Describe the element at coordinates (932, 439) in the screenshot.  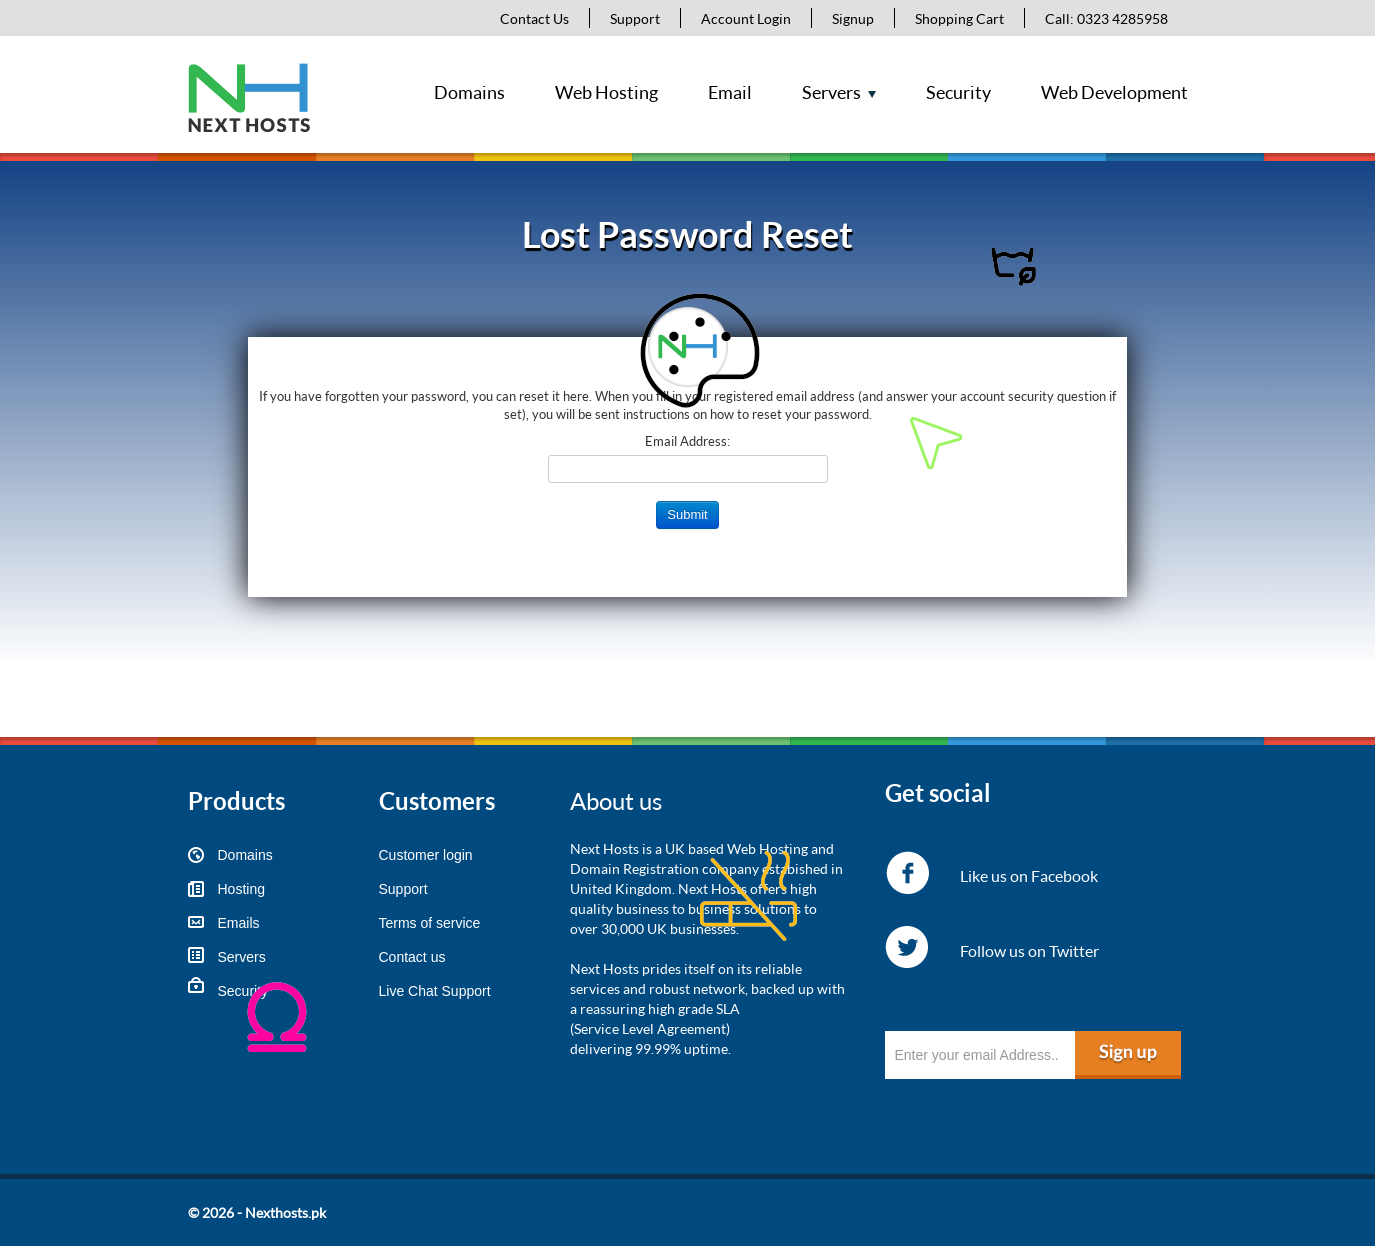
I see `tap to navigate to a destination` at that location.